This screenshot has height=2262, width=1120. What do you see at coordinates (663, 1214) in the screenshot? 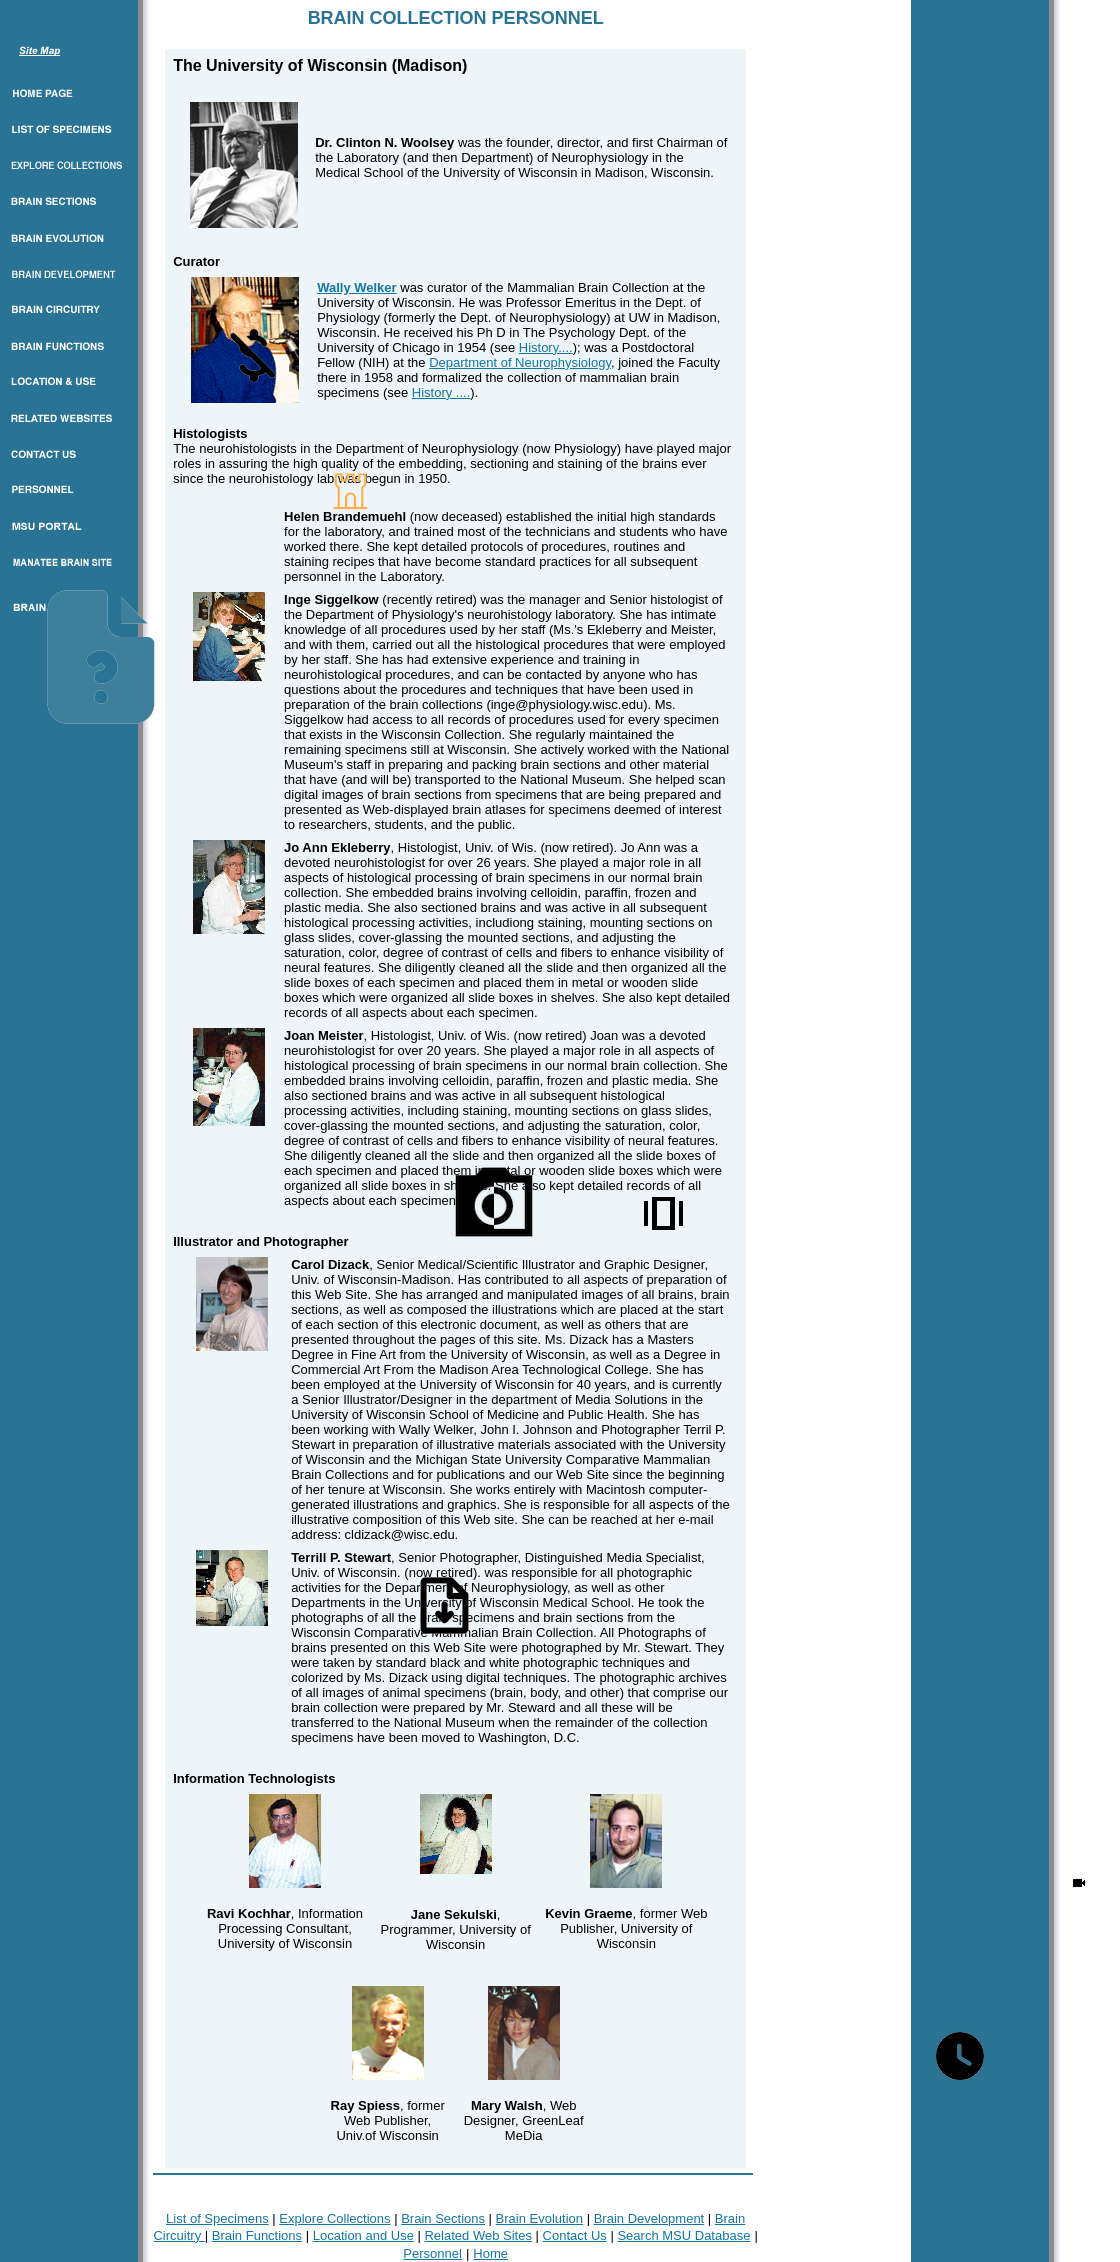
I see `view stories or card-based content` at bounding box center [663, 1214].